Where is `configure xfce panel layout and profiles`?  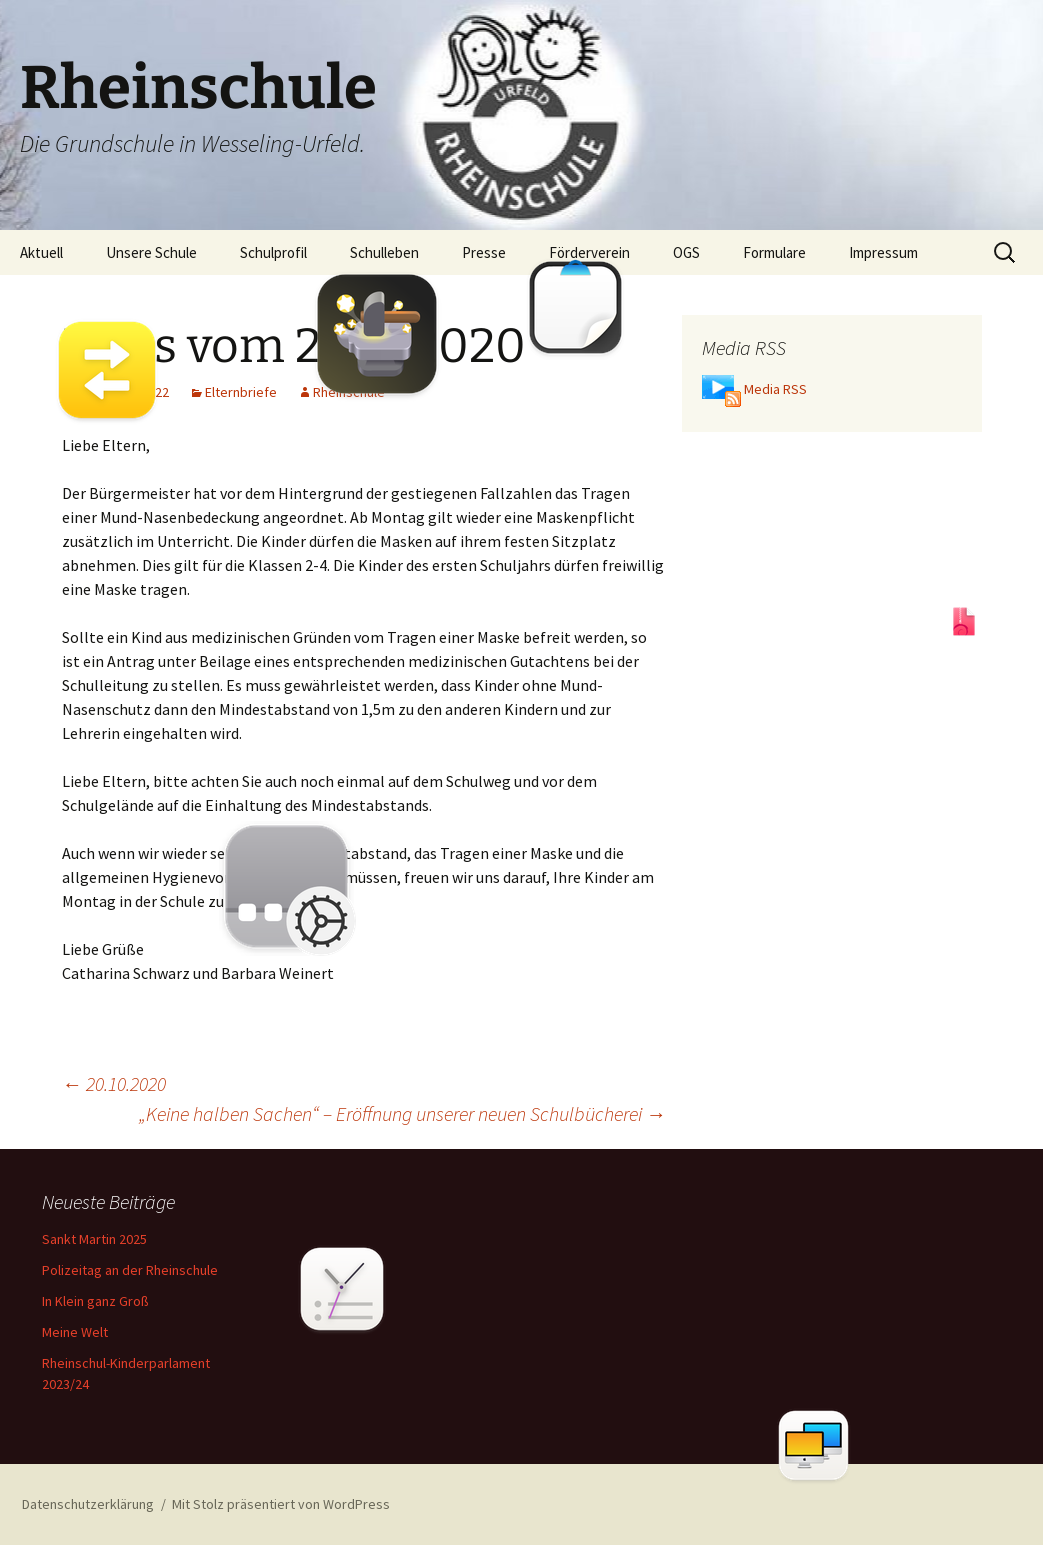
configure xfce panel layout and profiles is located at coordinates (287, 888).